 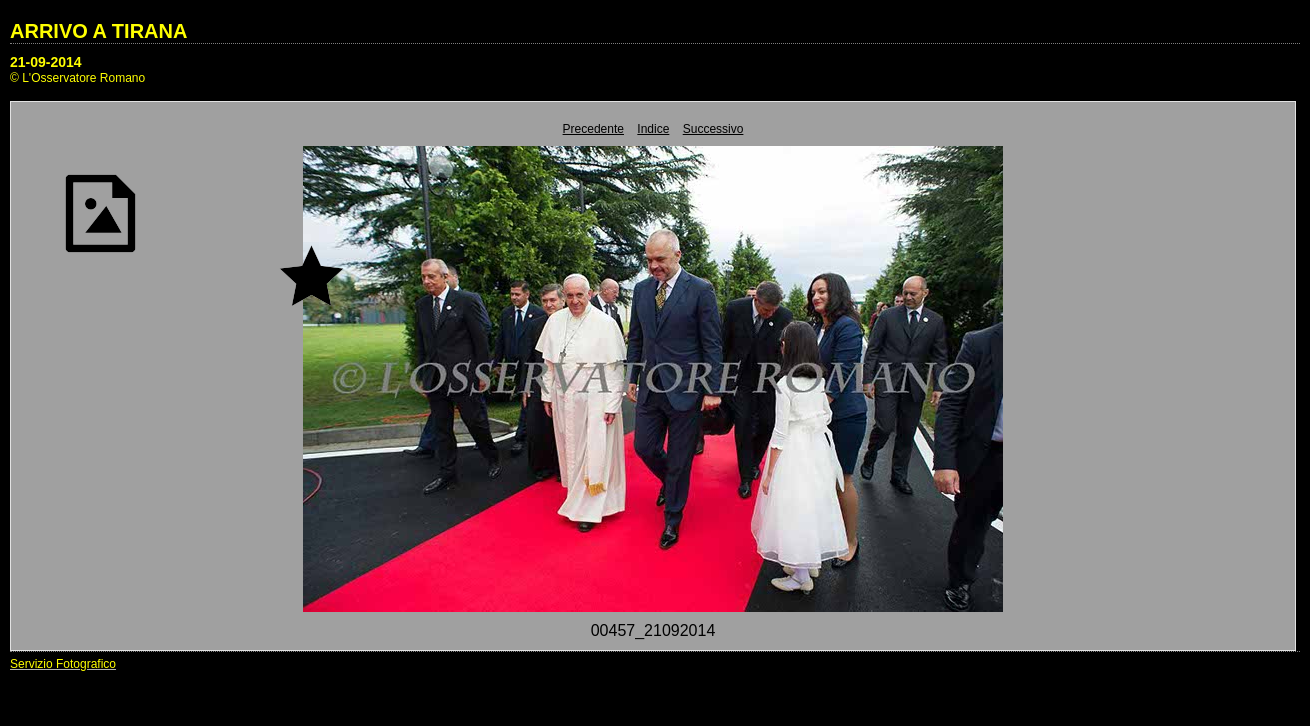 I want to click on view image file, so click(x=100, y=213).